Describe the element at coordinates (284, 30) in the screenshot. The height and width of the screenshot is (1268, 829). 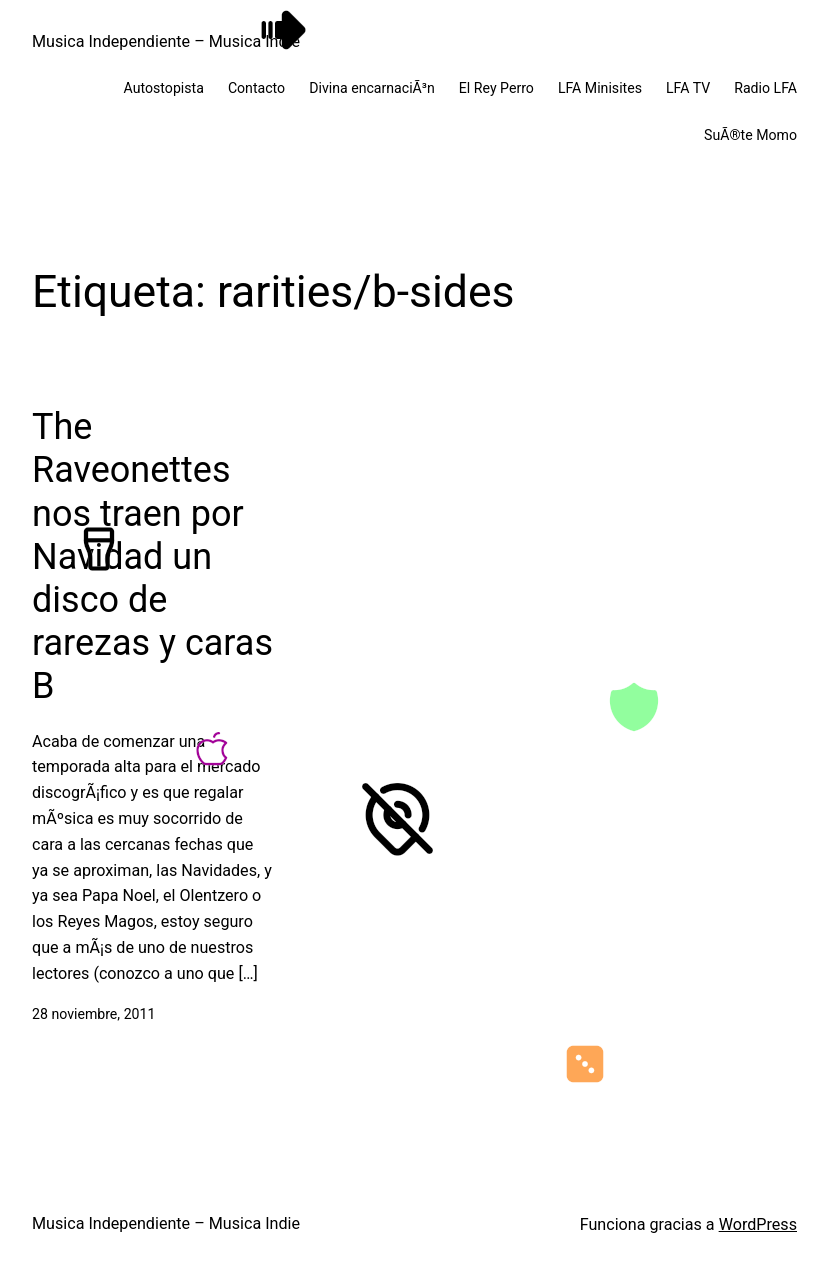
I see `skip forward or advance to next item` at that location.